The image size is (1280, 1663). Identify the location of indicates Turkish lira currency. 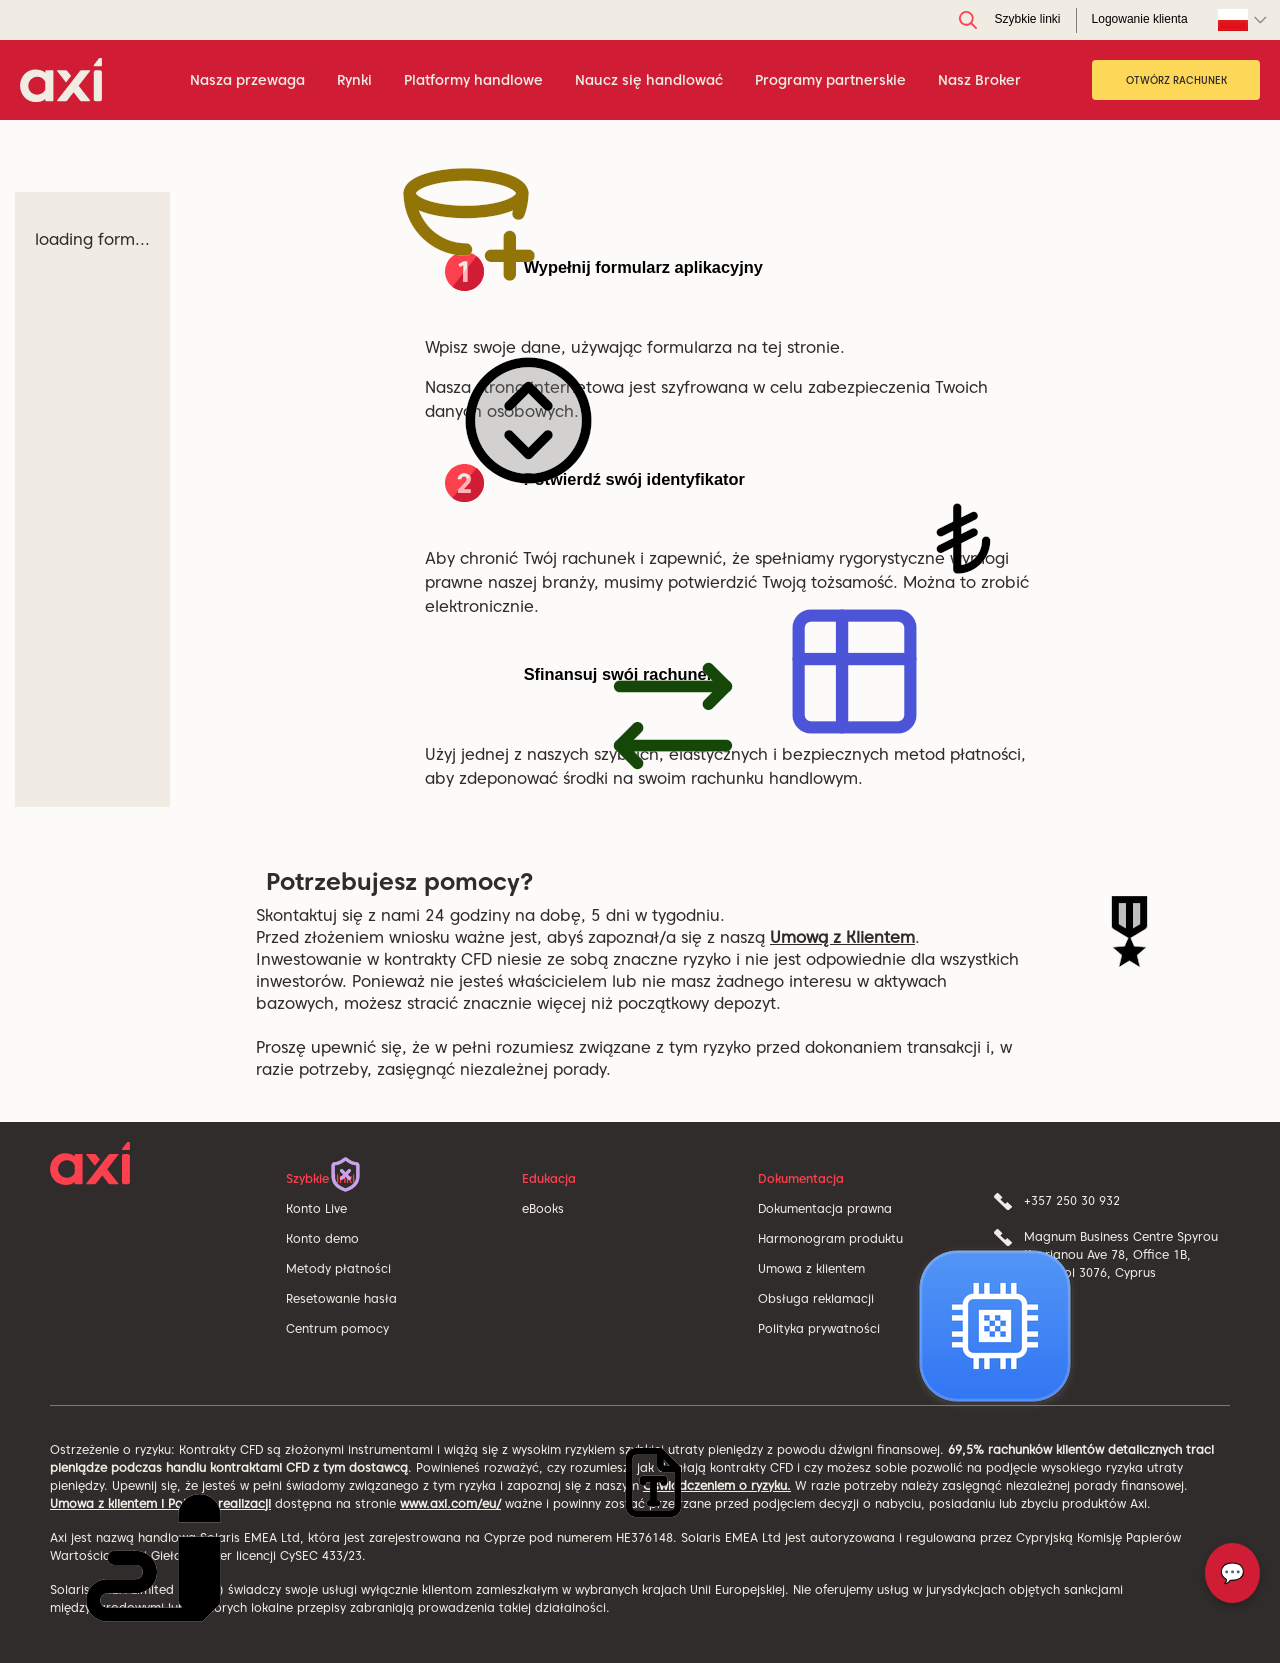
(965, 536).